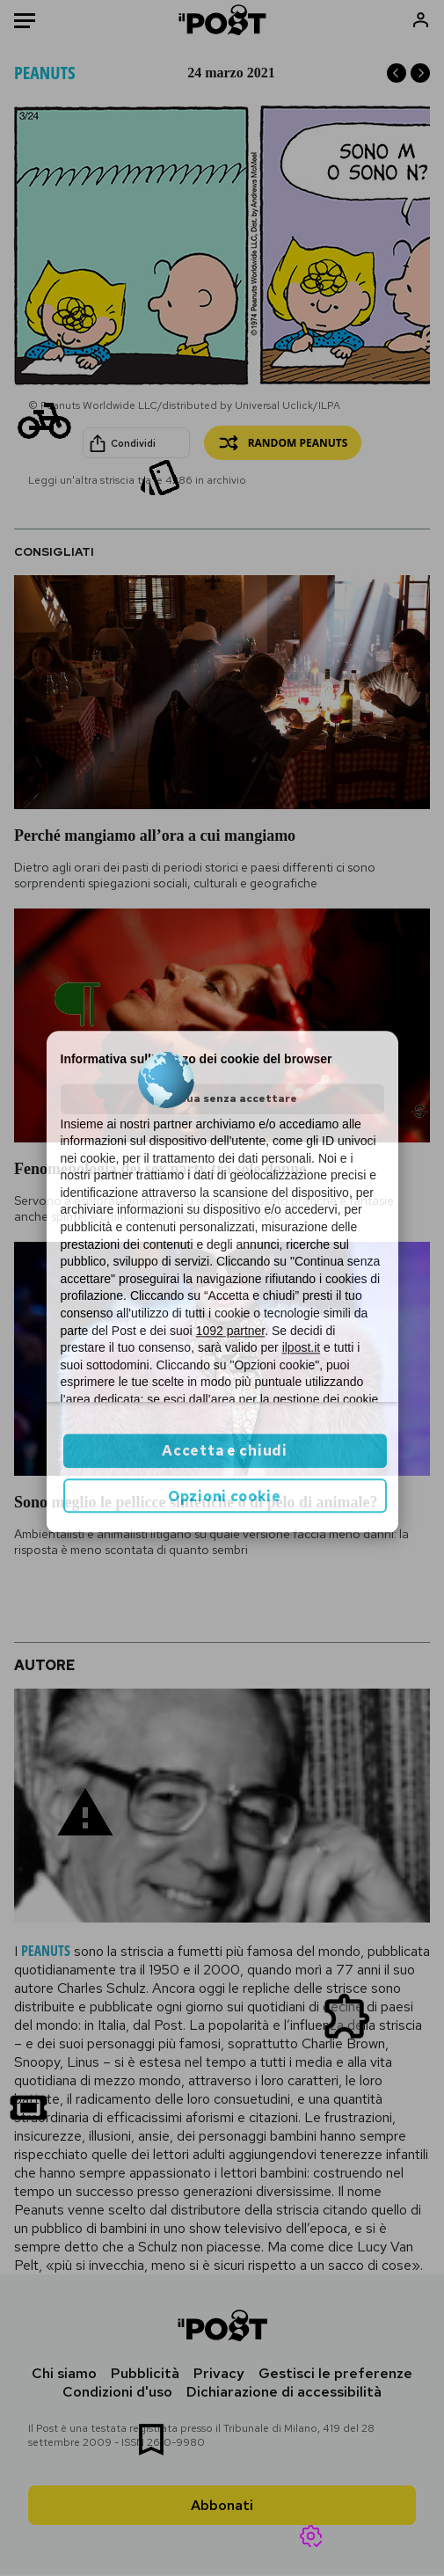 This screenshot has width=444, height=2576. What do you see at coordinates (310, 2536) in the screenshot?
I see `settings saved successfully` at bounding box center [310, 2536].